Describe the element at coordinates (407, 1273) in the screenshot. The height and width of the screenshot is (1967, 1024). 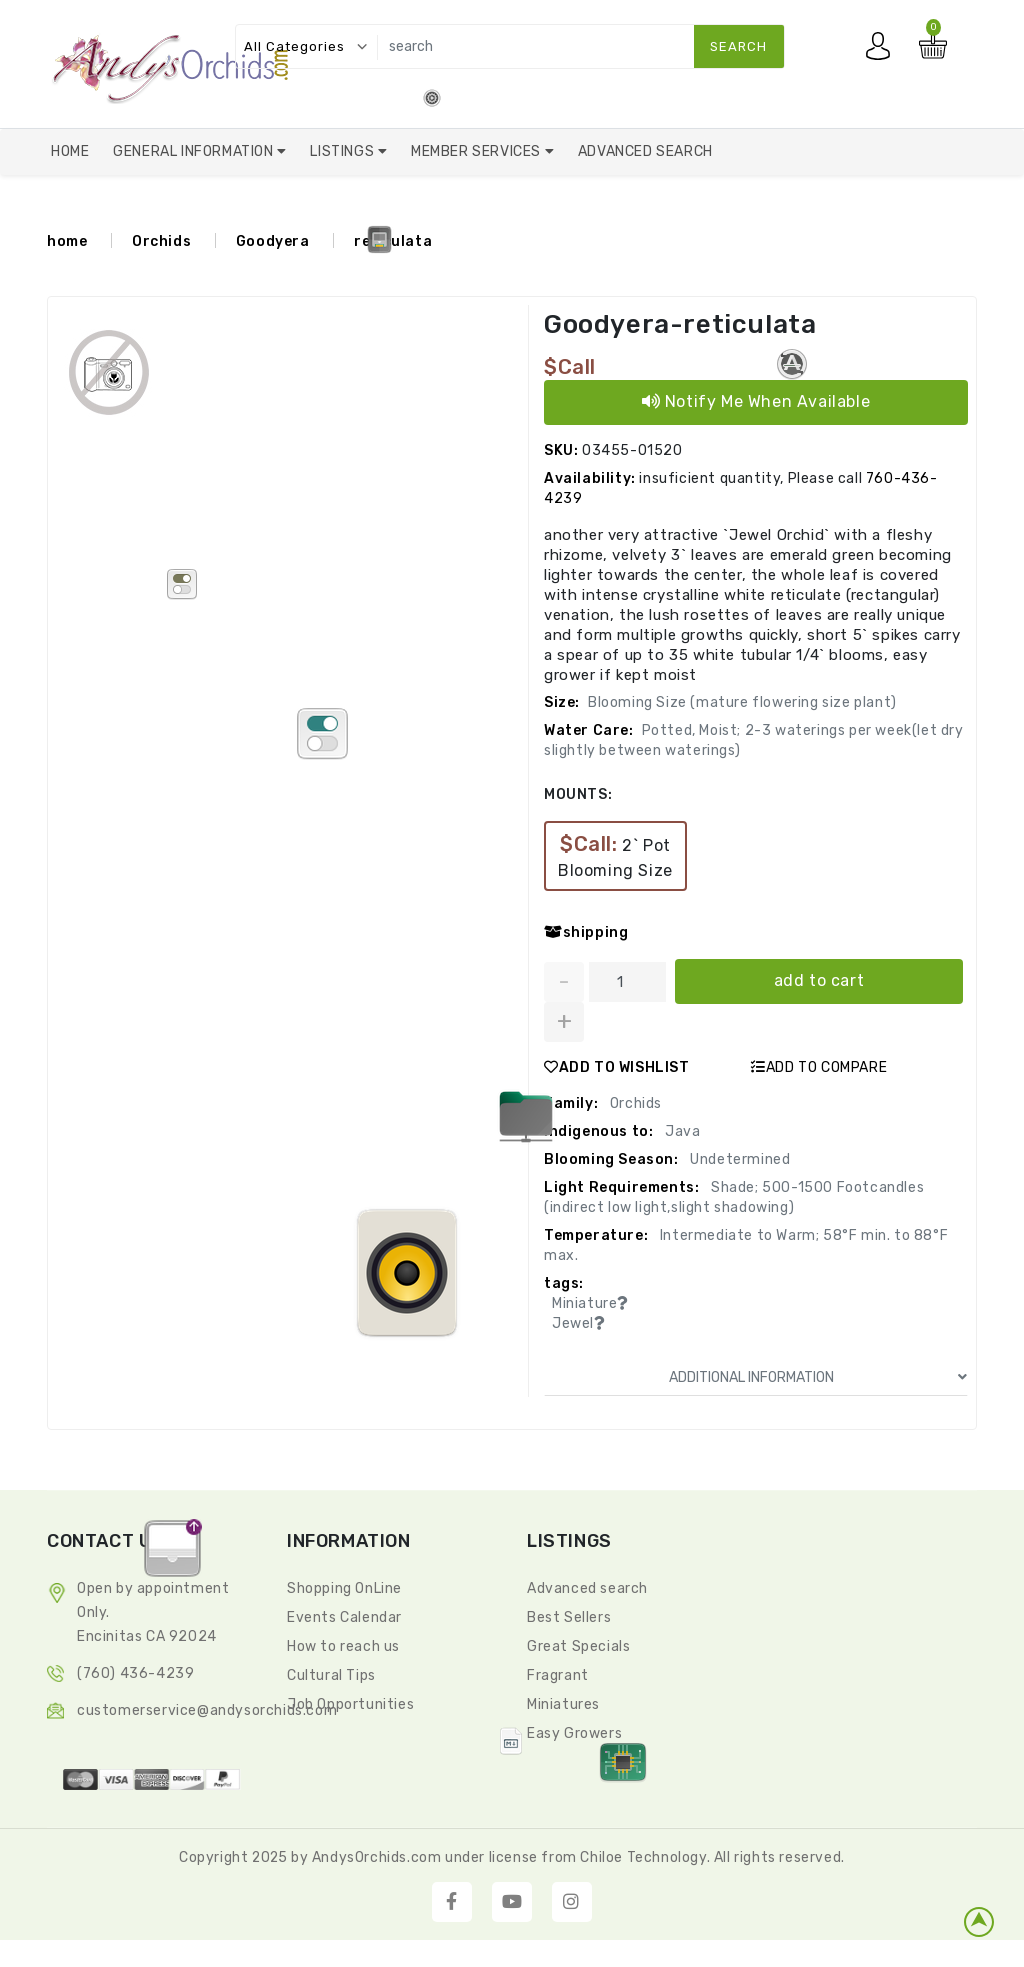
I see `open Rhythmbox music player` at that location.